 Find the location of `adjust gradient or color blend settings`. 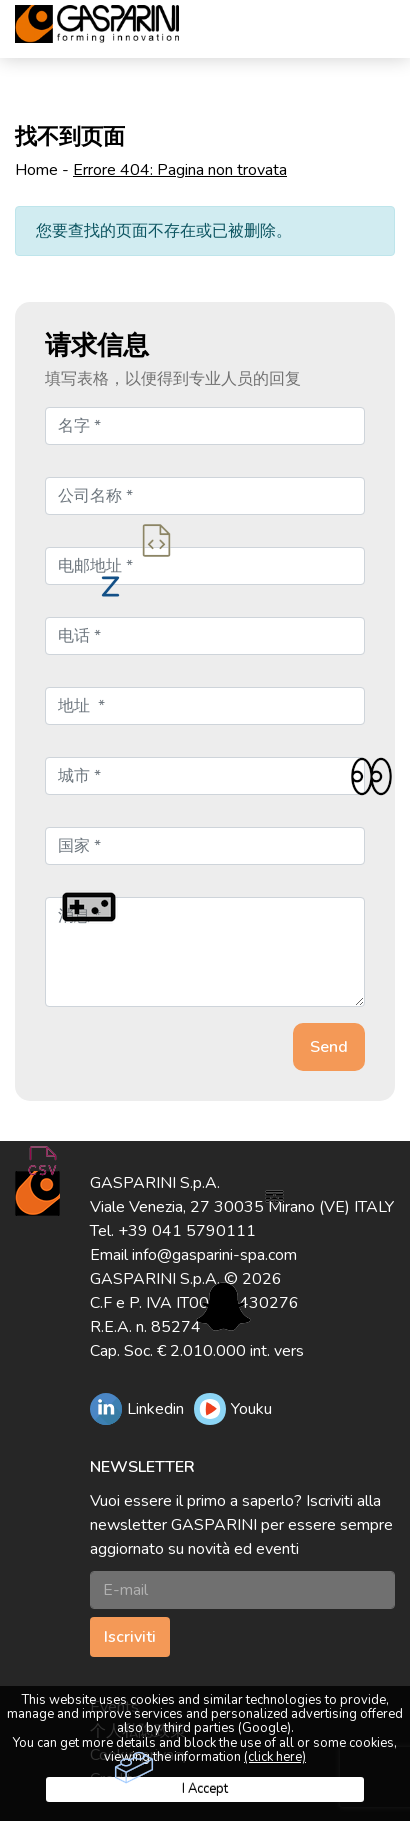

adjust gradient or color blend settings is located at coordinates (274, 1196).